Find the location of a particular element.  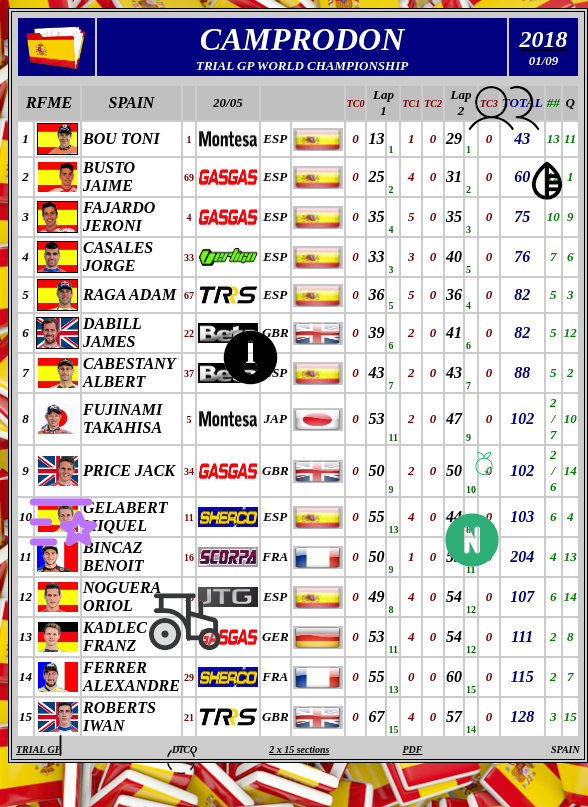

indicates loading or processing in progress is located at coordinates (181, 760).